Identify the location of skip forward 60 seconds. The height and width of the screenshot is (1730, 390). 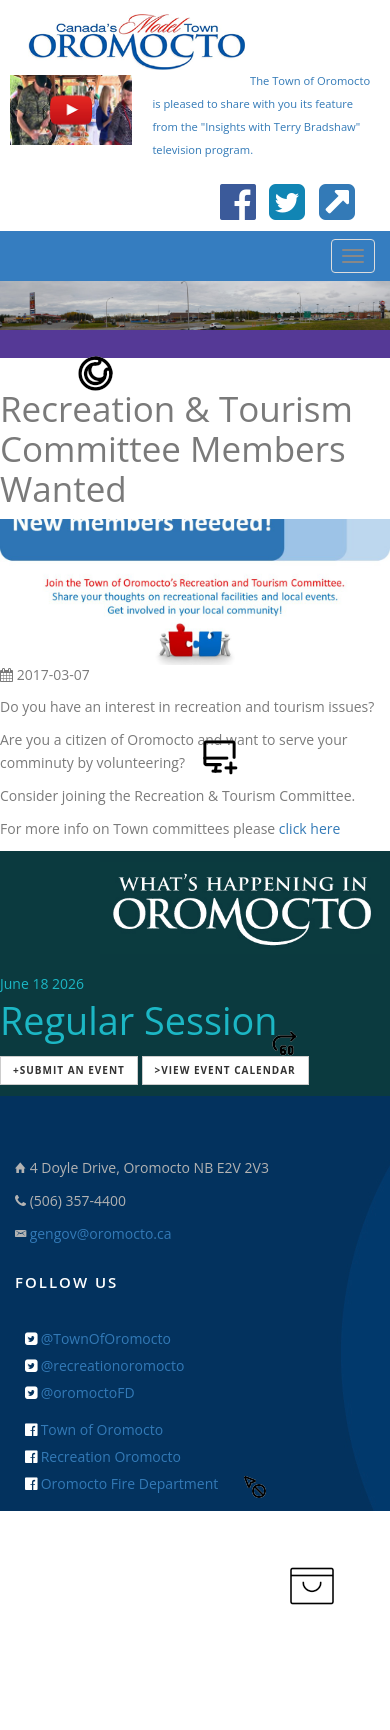
(285, 1044).